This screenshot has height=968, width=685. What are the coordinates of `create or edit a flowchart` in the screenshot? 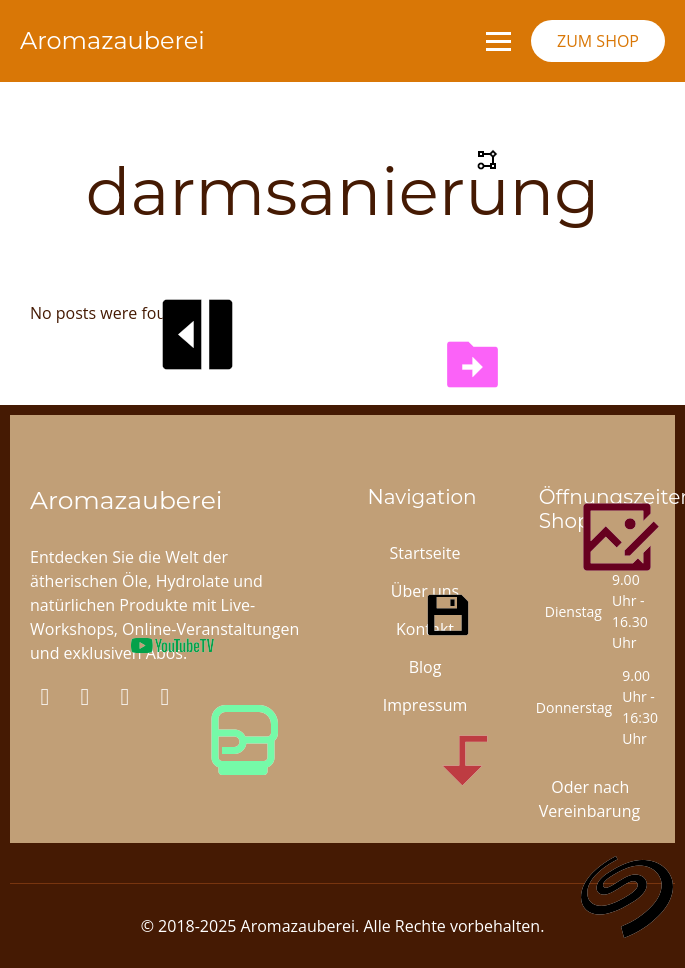 It's located at (487, 160).